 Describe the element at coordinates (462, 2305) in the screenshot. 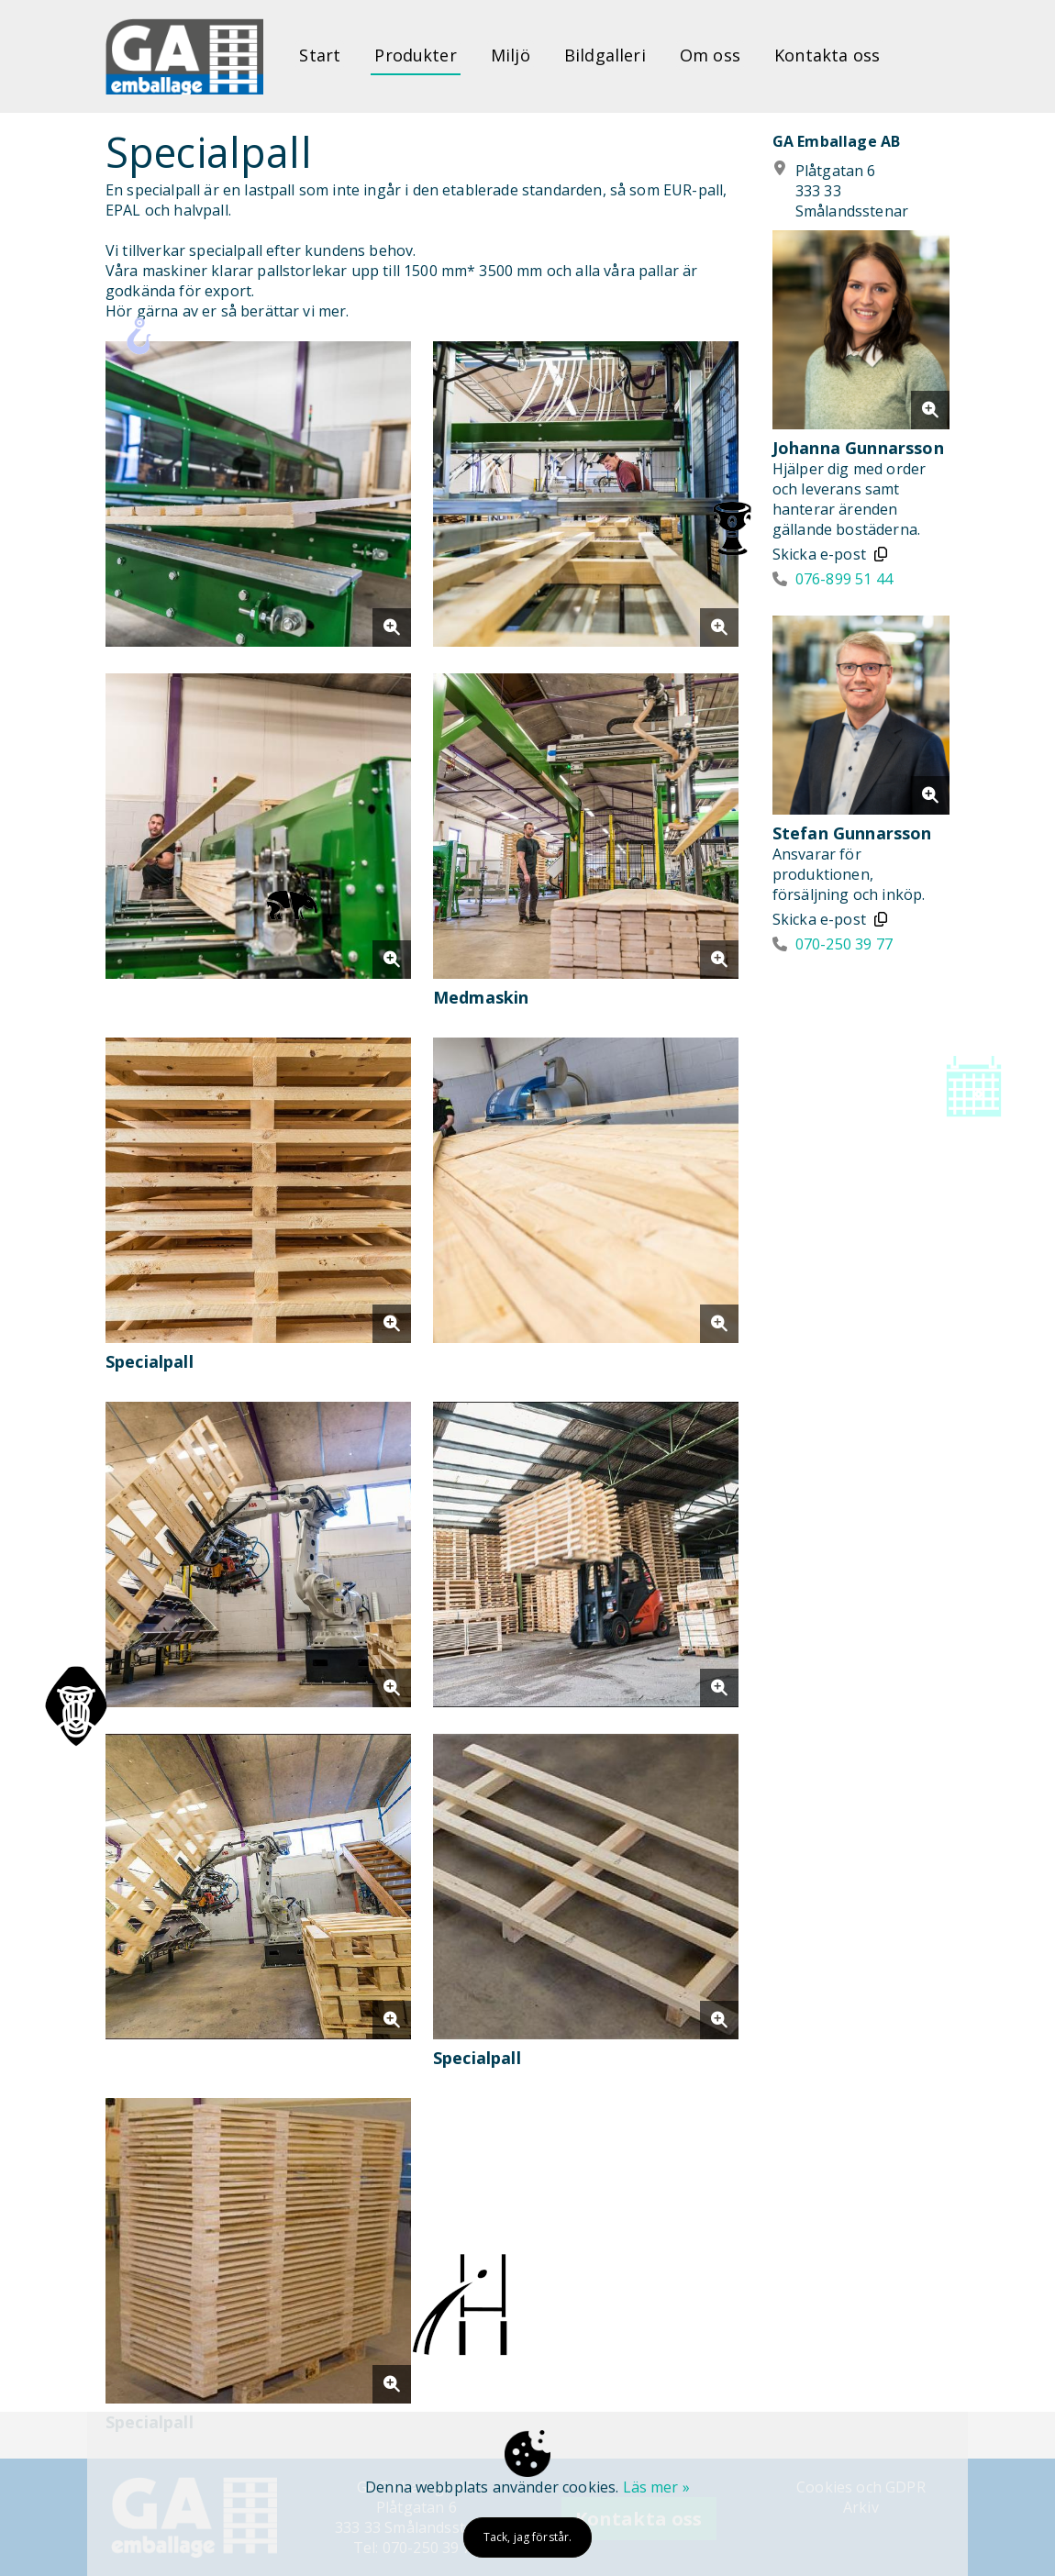

I see `indicates a successful rugby conversion kick` at that location.